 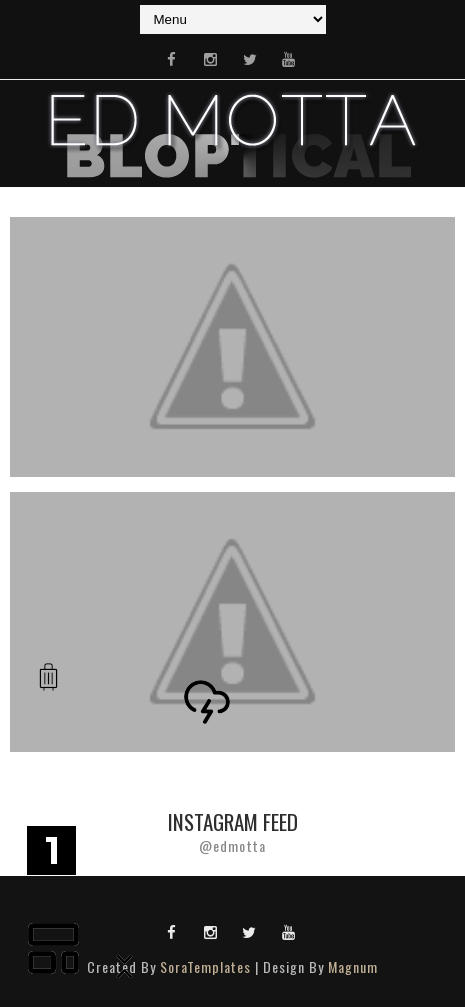 What do you see at coordinates (48, 677) in the screenshot?
I see `manage travel or trip details` at bounding box center [48, 677].